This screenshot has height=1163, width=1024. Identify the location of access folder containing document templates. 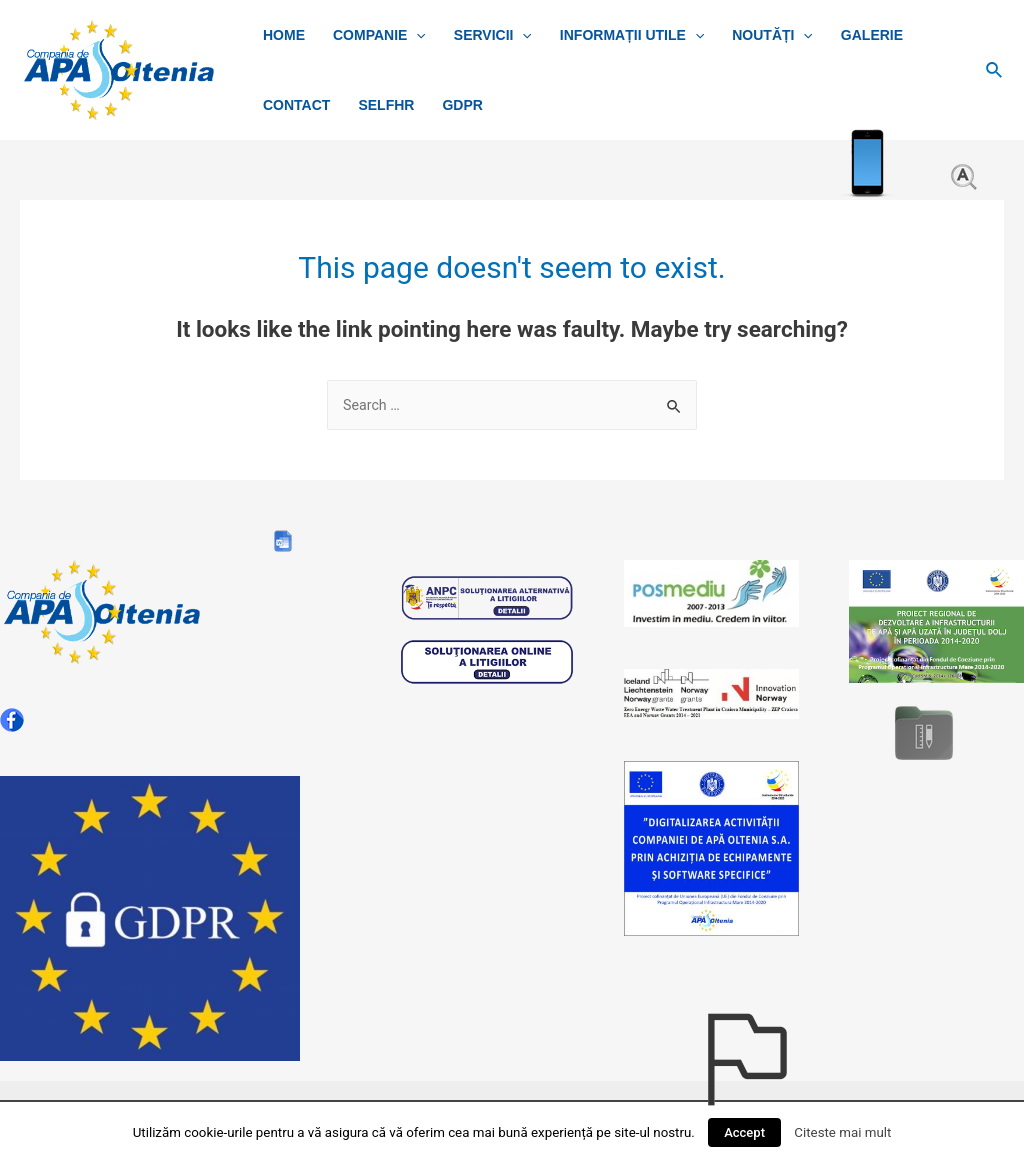
(924, 733).